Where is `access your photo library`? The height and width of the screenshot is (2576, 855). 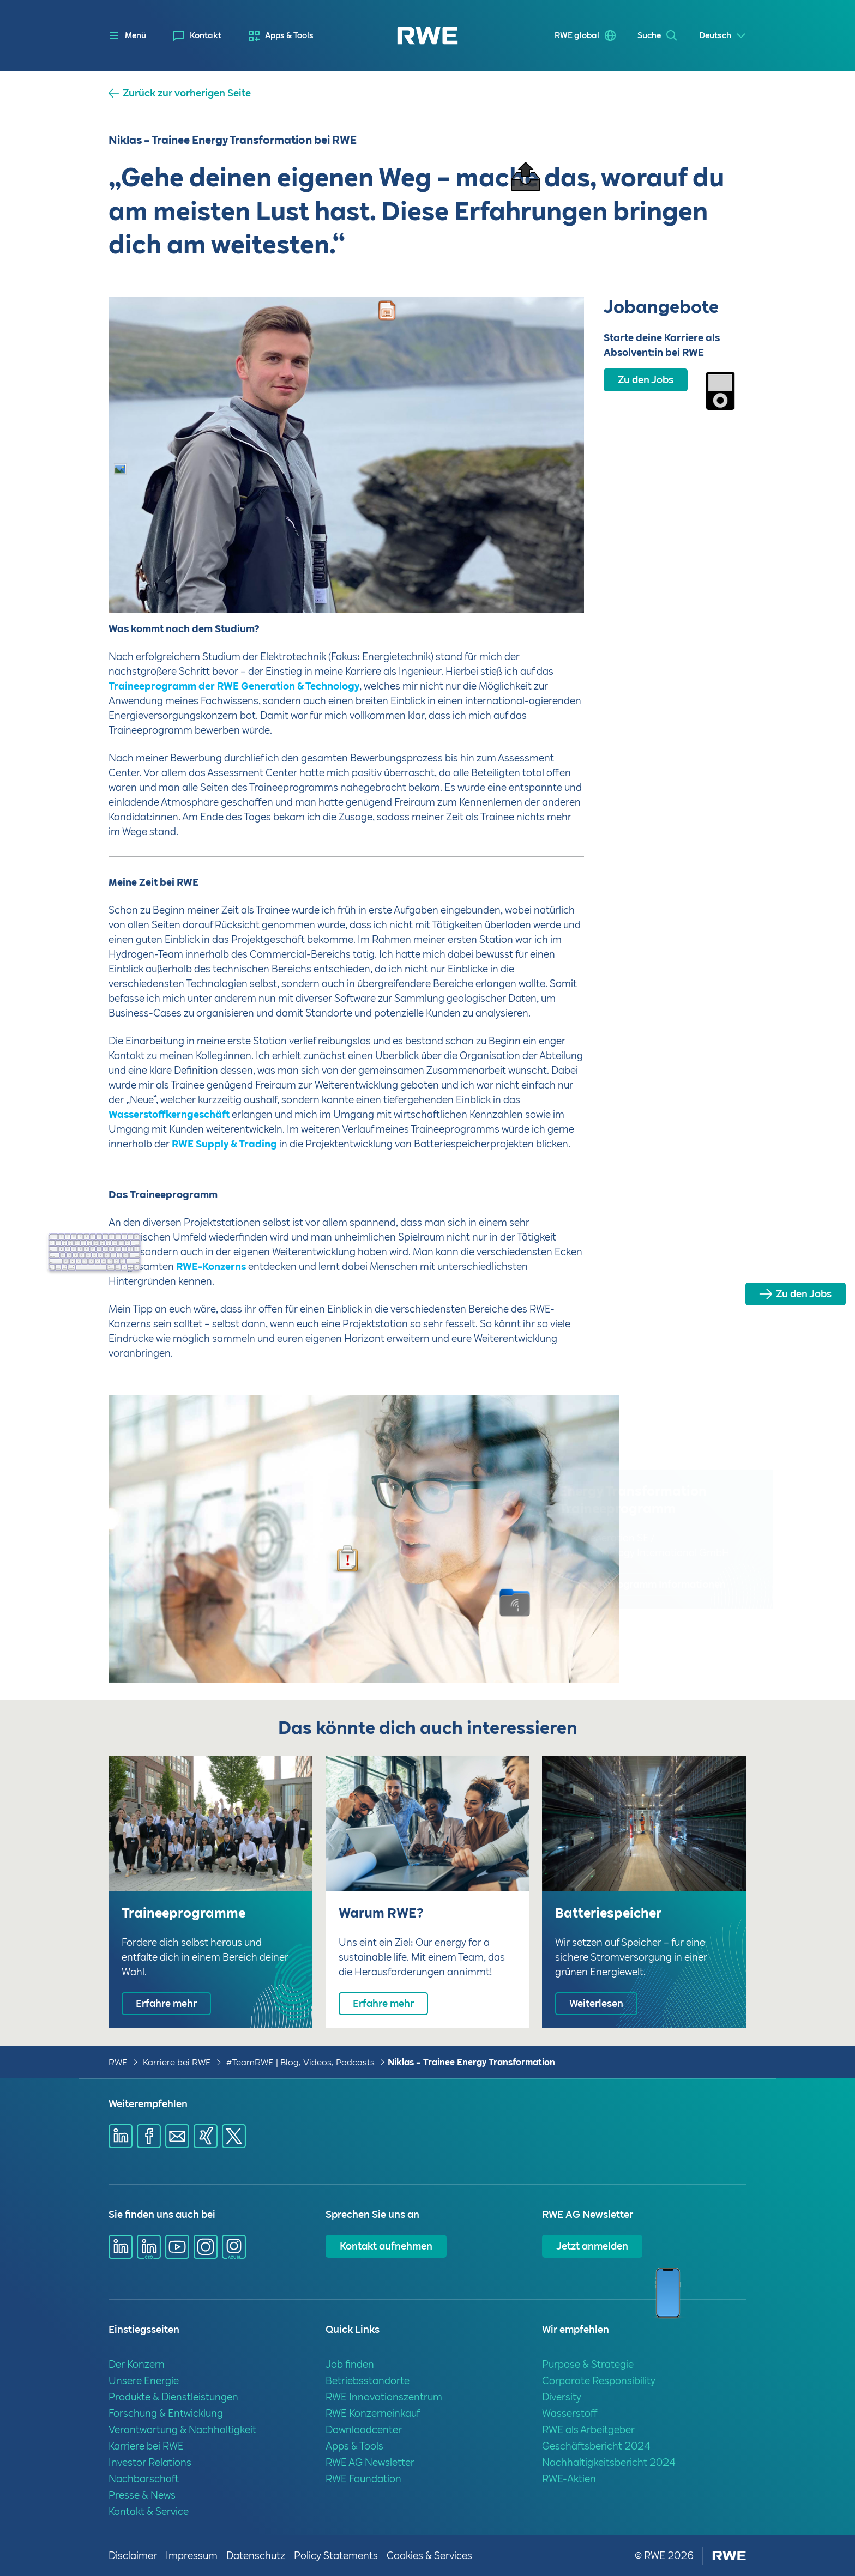
access your photo library is located at coordinates (120, 469).